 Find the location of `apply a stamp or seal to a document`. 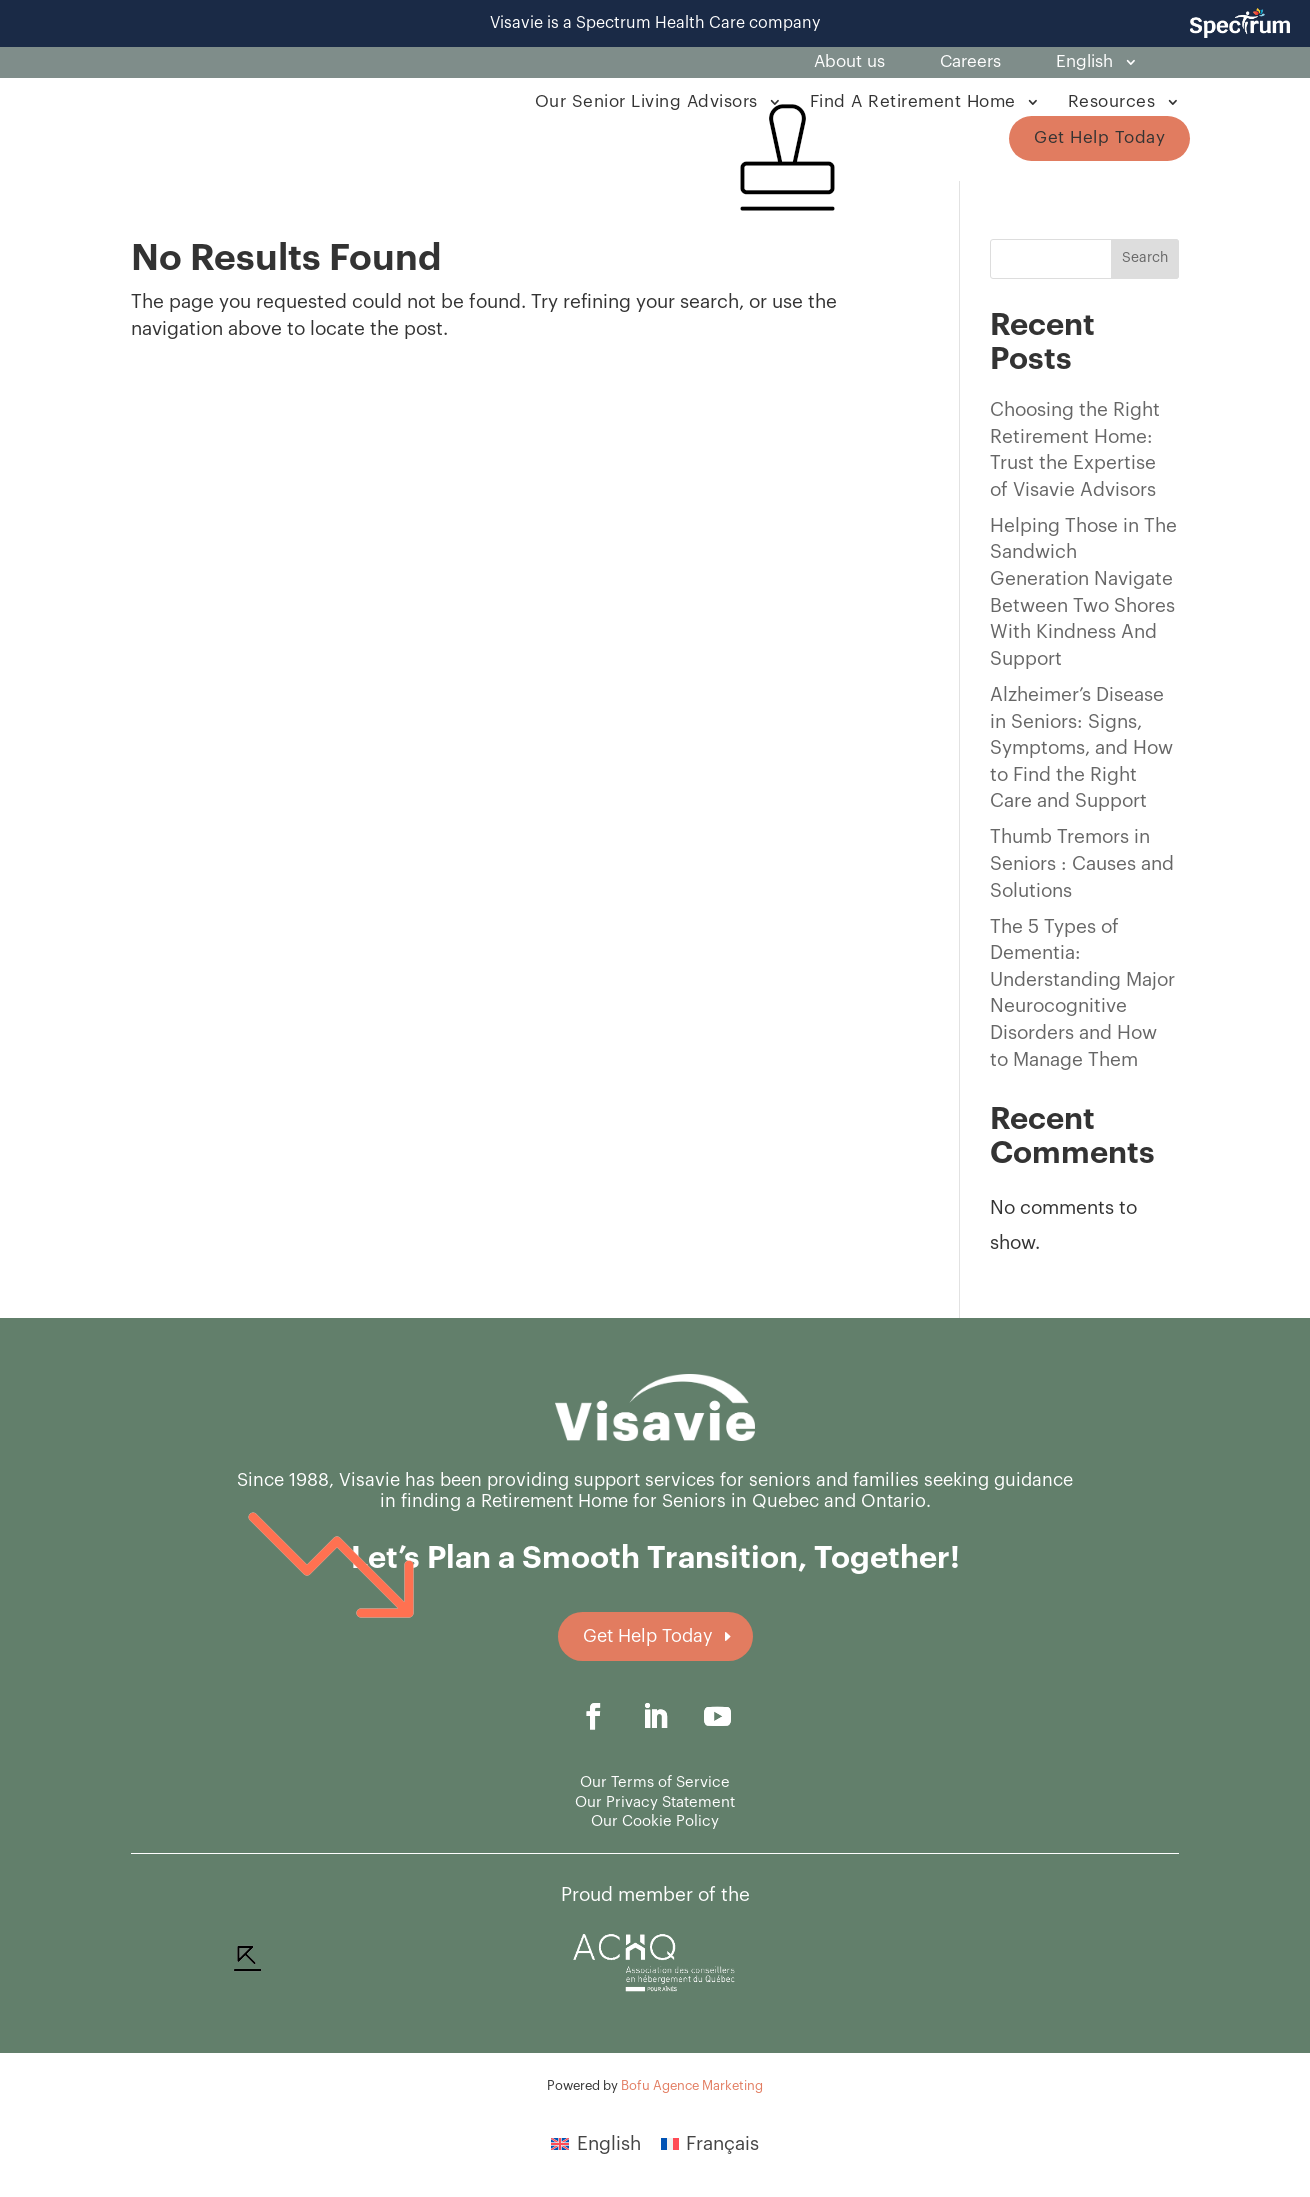

apply a stamp or seal to a document is located at coordinates (787, 159).